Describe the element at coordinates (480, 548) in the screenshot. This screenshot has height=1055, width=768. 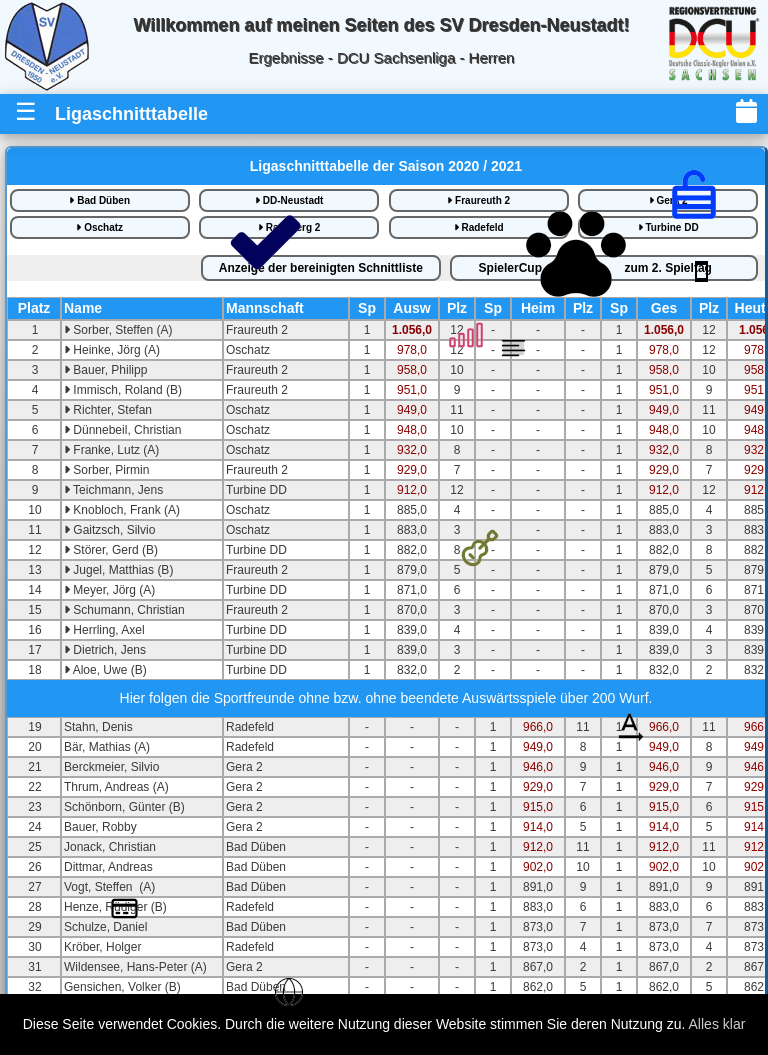
I see `access music or instrument settings` at that location.